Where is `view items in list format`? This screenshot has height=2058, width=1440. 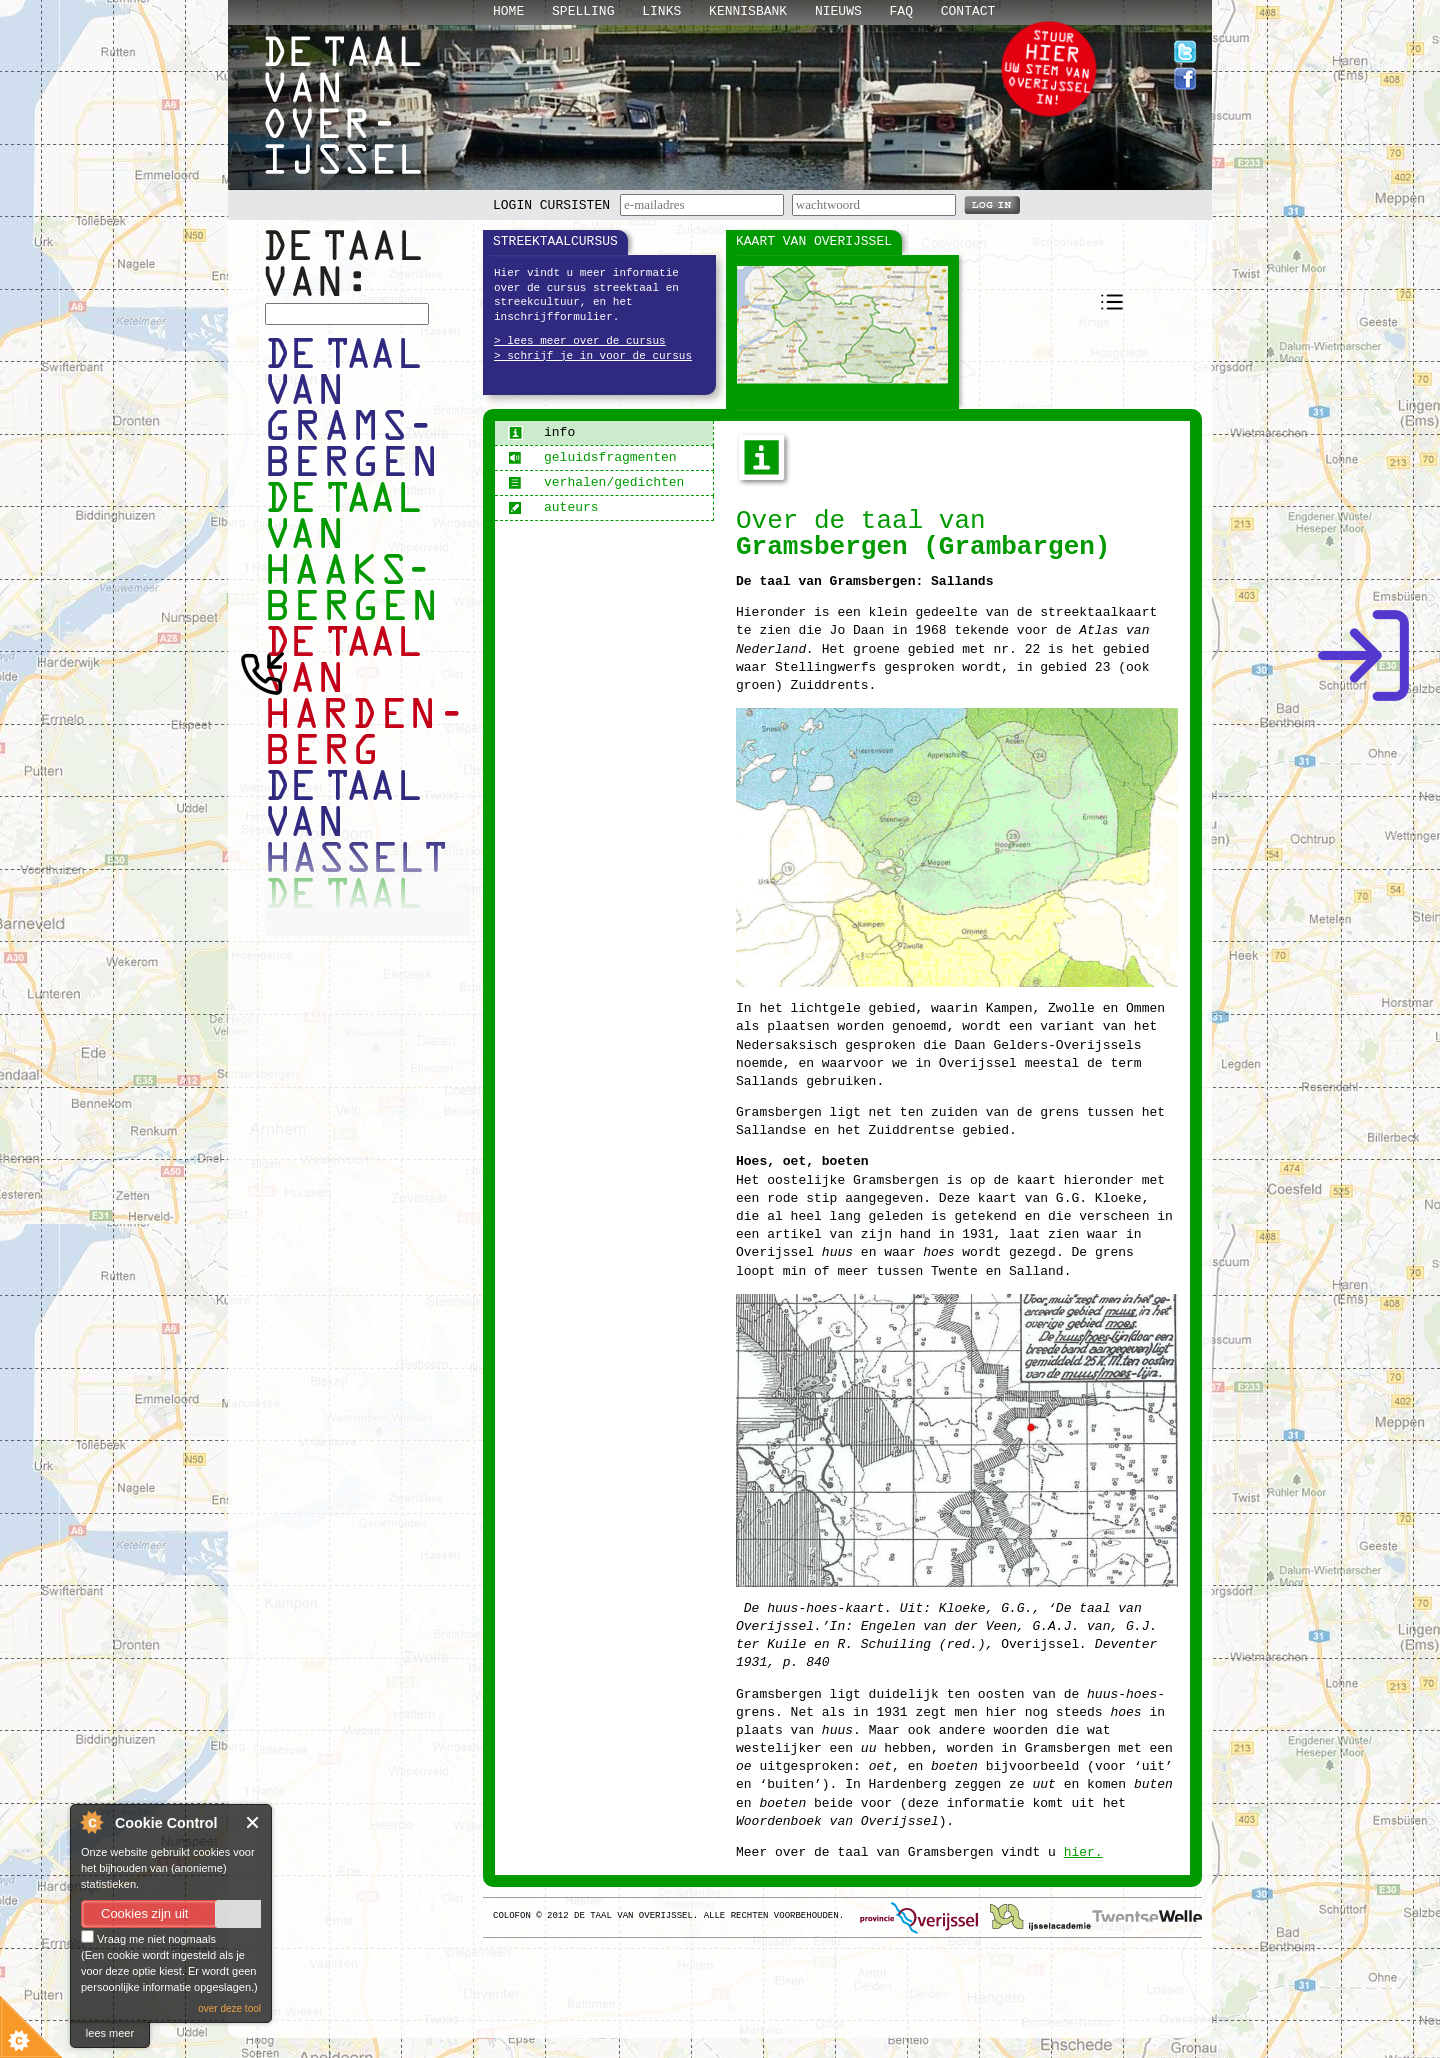
view items in list format is located at coordinates (1112, 302).